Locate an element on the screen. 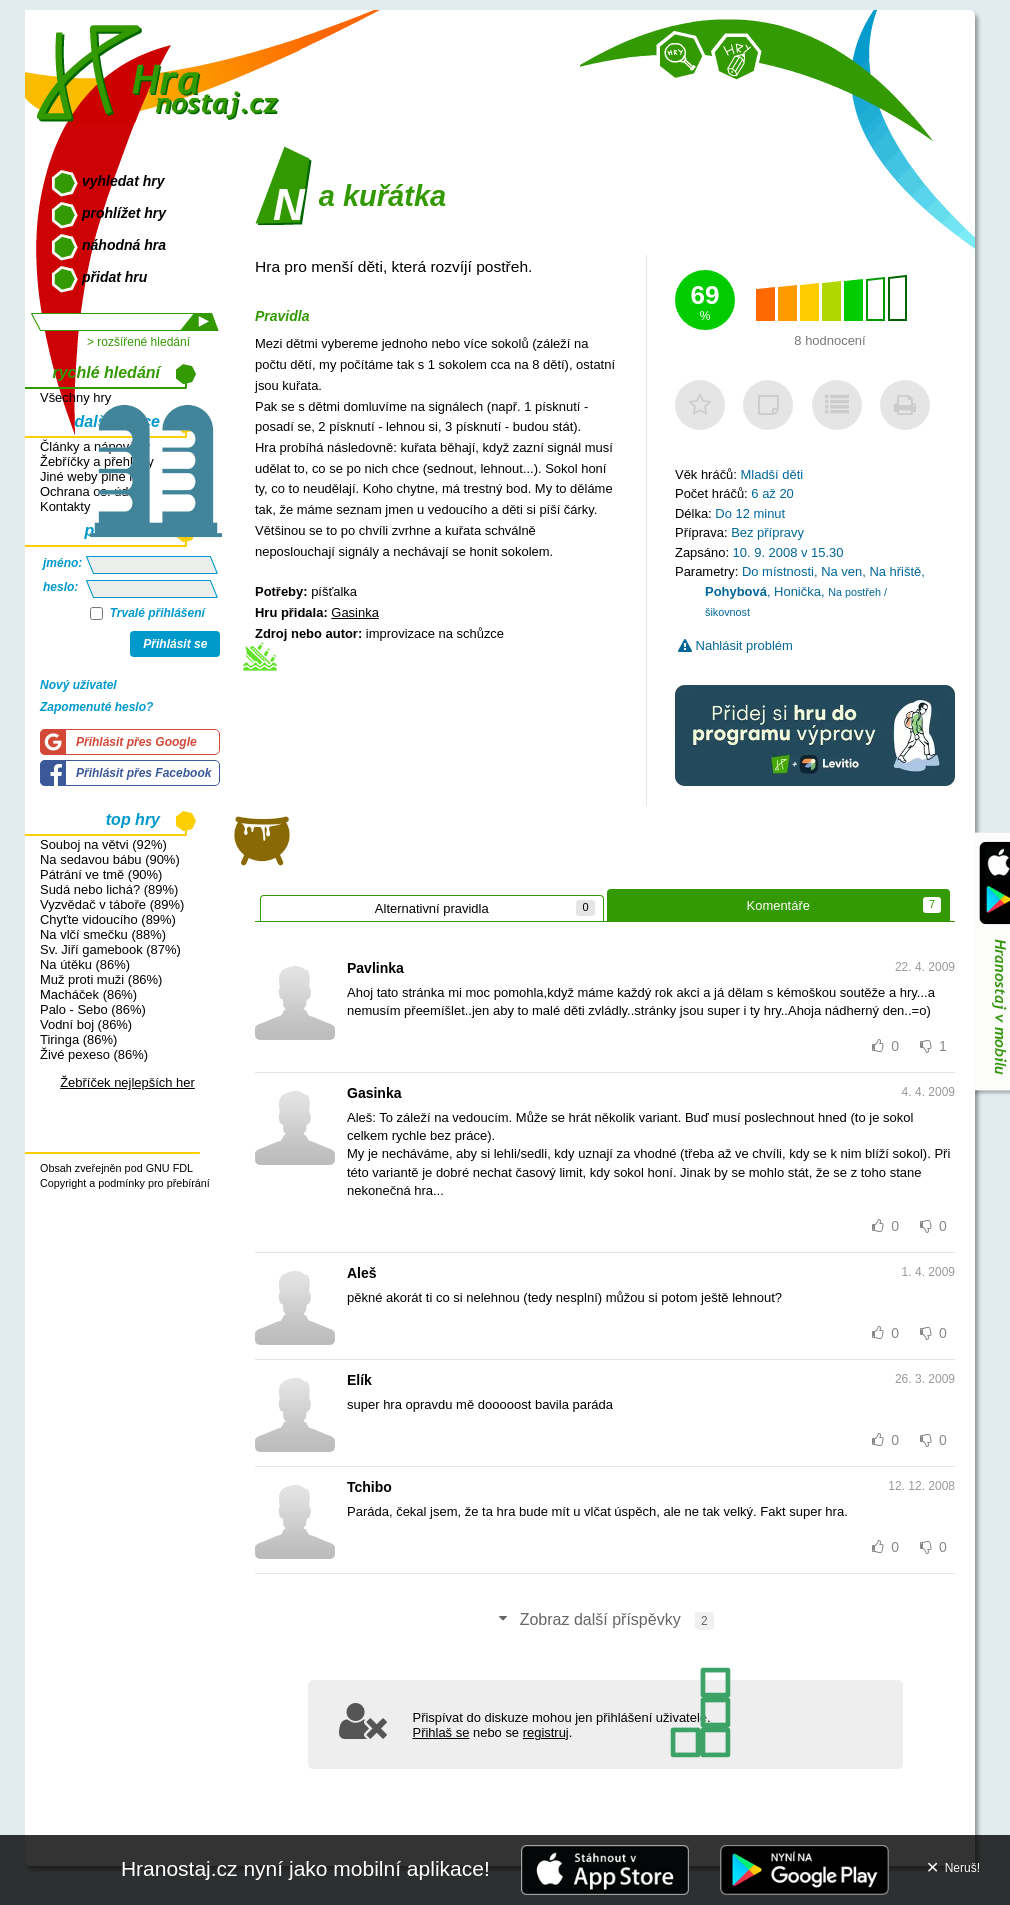 This screenshot has height=1905, width=1010. access potion crafting or brewing menu is located at coordinates (262, 841).